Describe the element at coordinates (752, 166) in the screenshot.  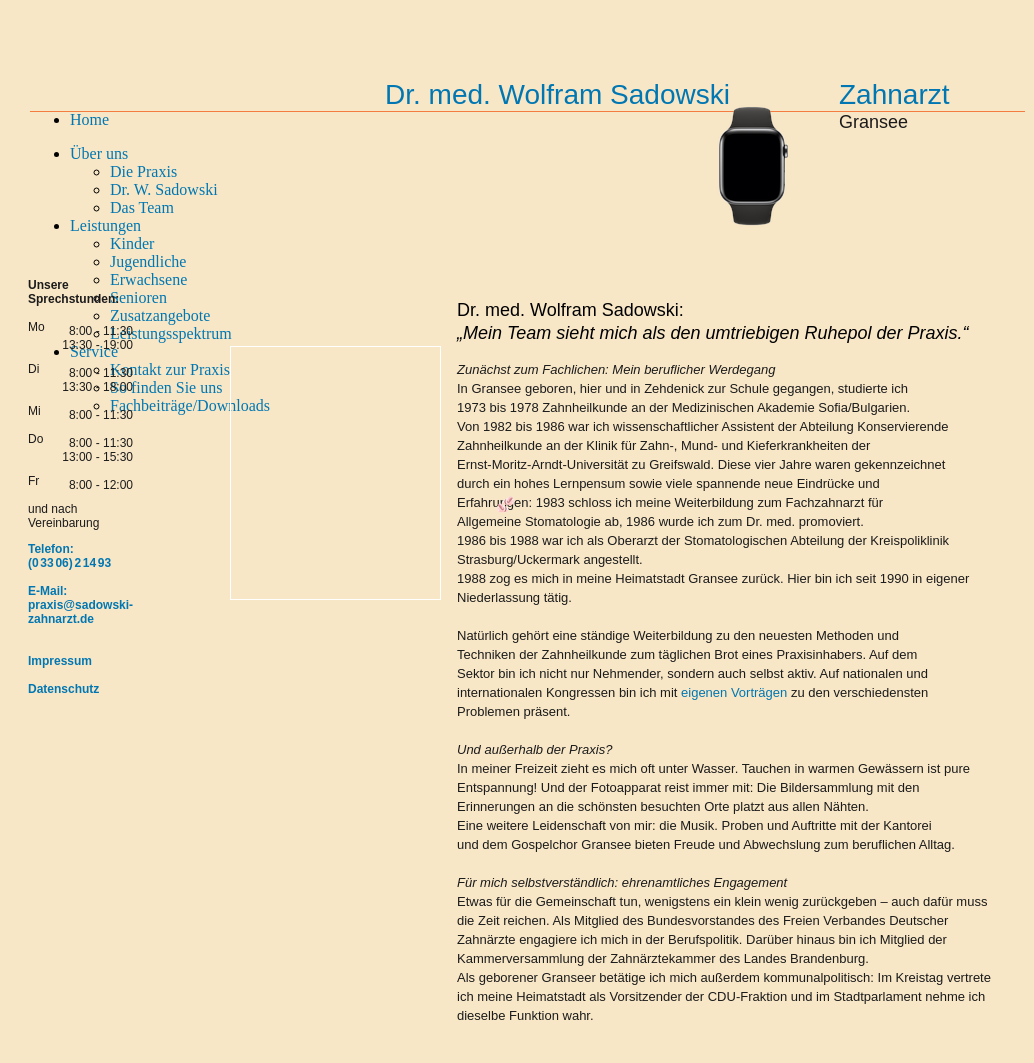
I see `apple watch series 5 or 6 device icon` at that location.